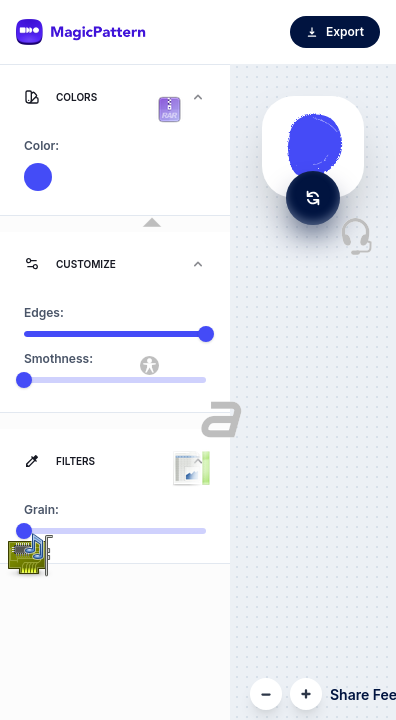 Image resolution: width=396 pixels, height=720 pixels. I want to click on audio or sound card hardware device, so click(29, 555).